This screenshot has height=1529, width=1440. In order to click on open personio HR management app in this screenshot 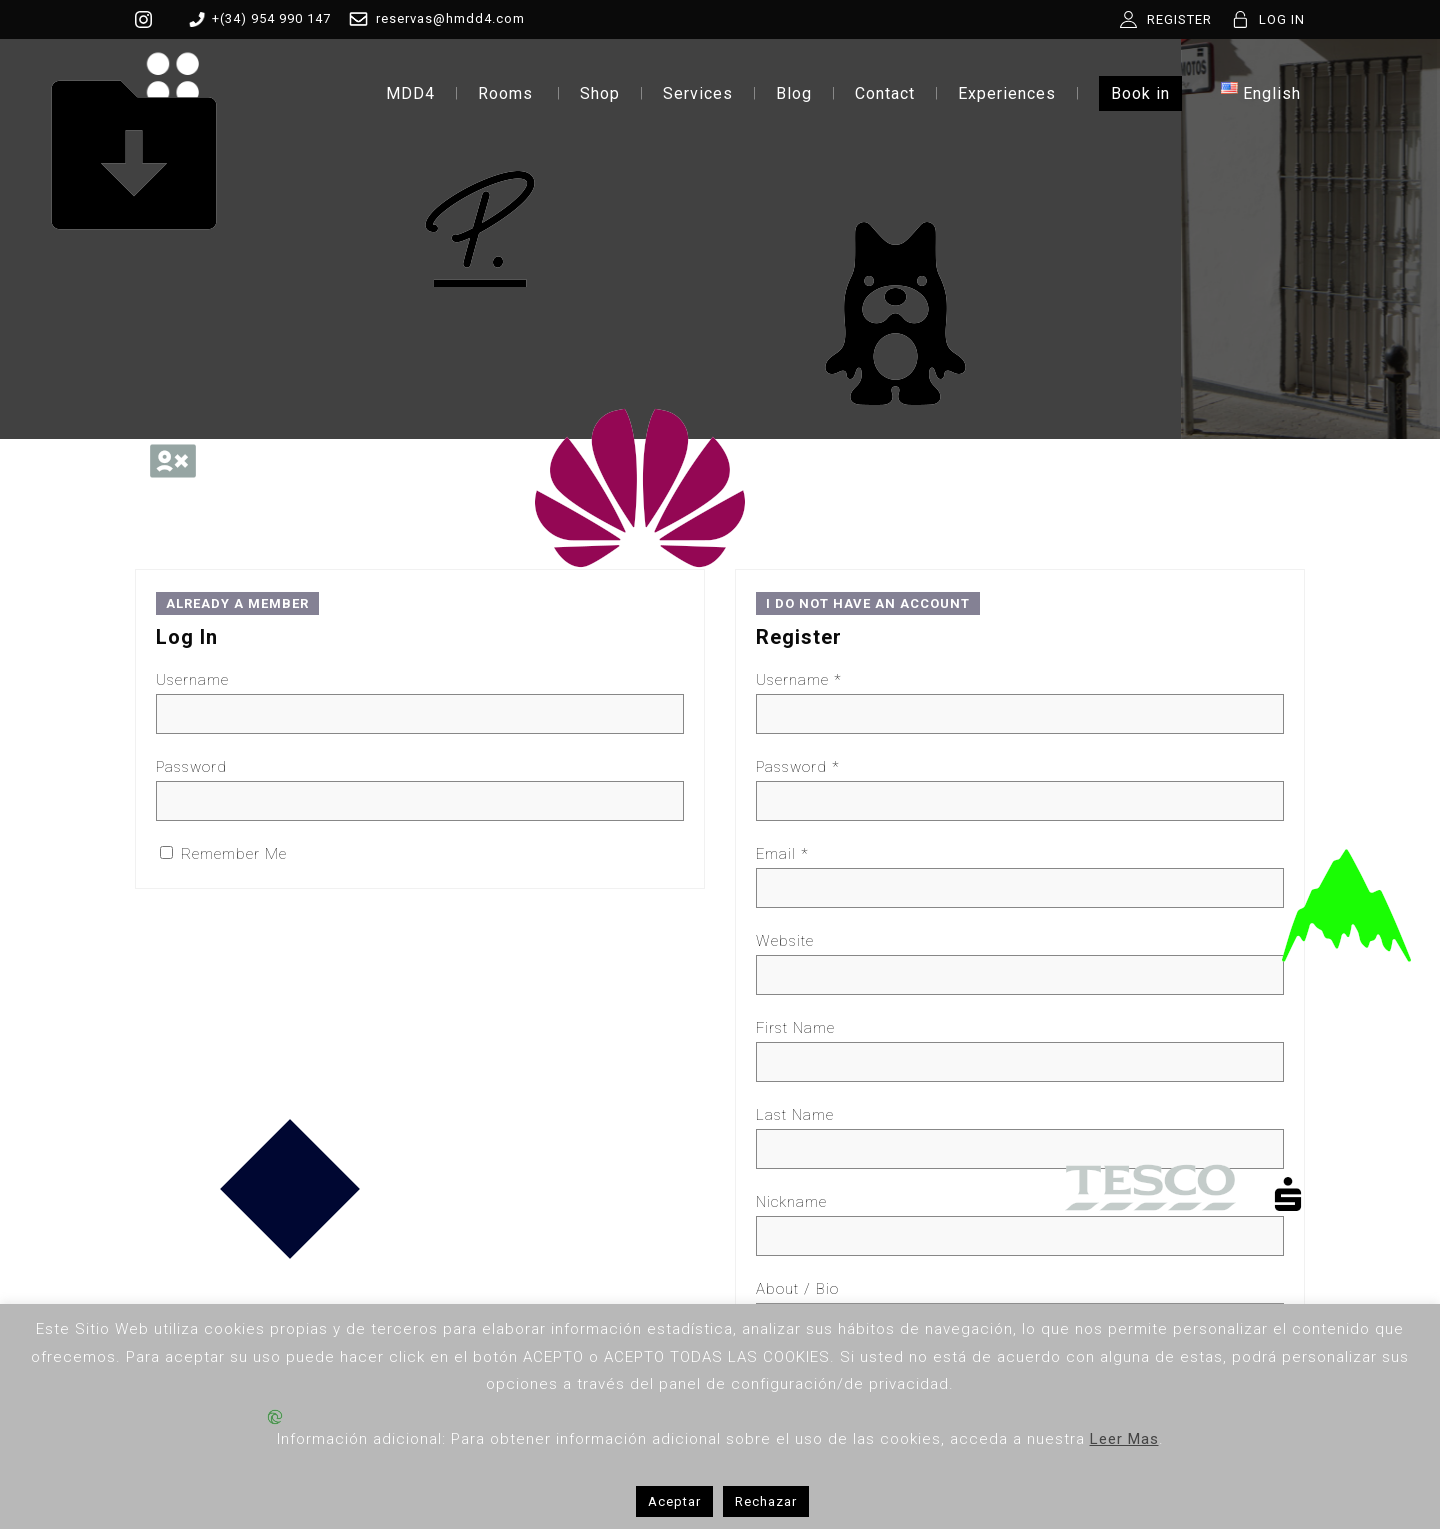, I will do `click(480, 229)`.